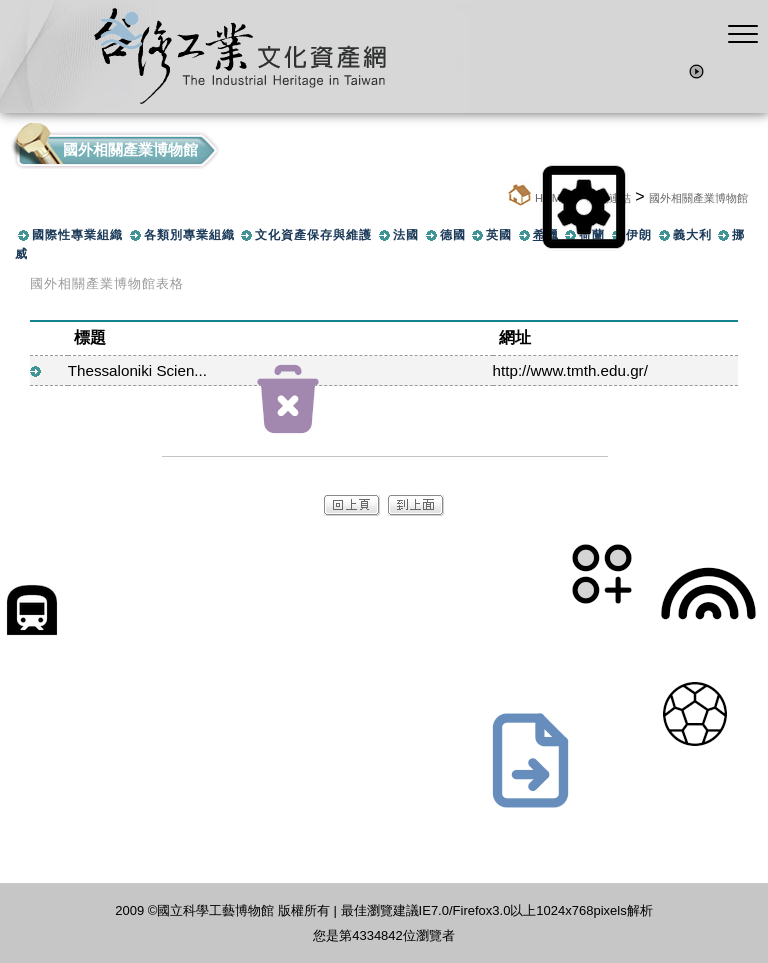 This screenshot has width=768, height=963. What do you see at coordinates (530, 760) in the screenshot?
I see `export or send file` at bounding box center [530, 760].